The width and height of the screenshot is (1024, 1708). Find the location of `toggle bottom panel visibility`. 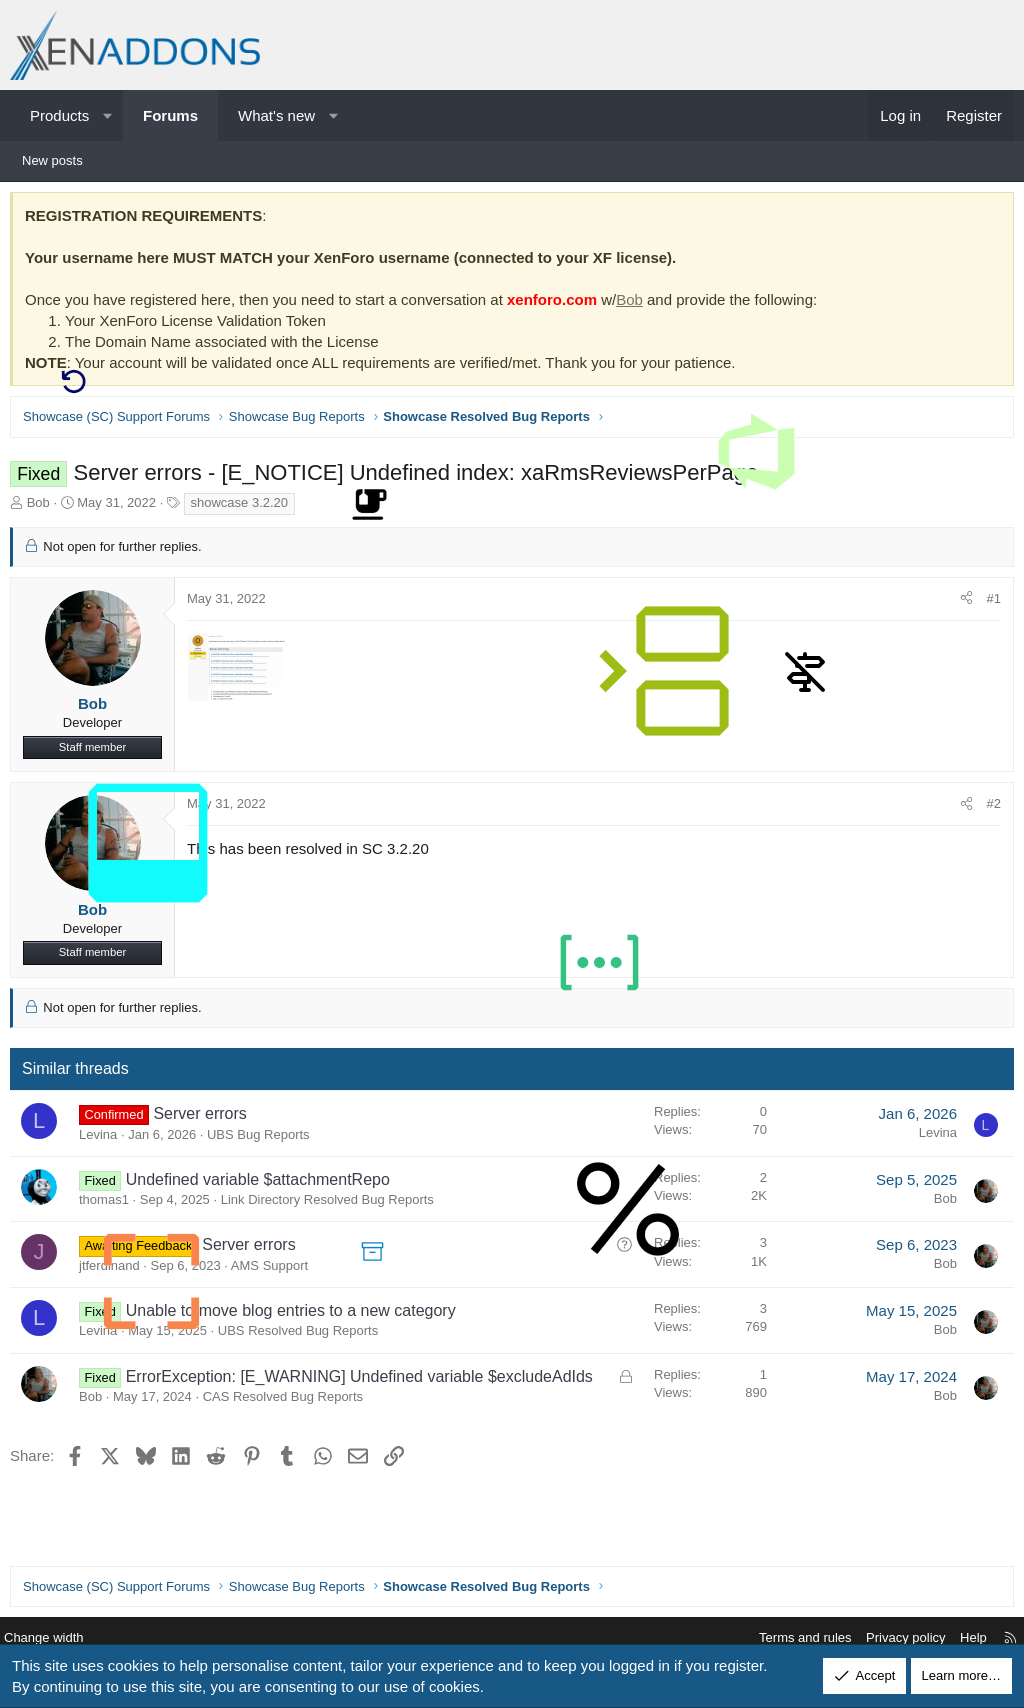

toggle bottom panel visibility is located at coordinates (148, 843).